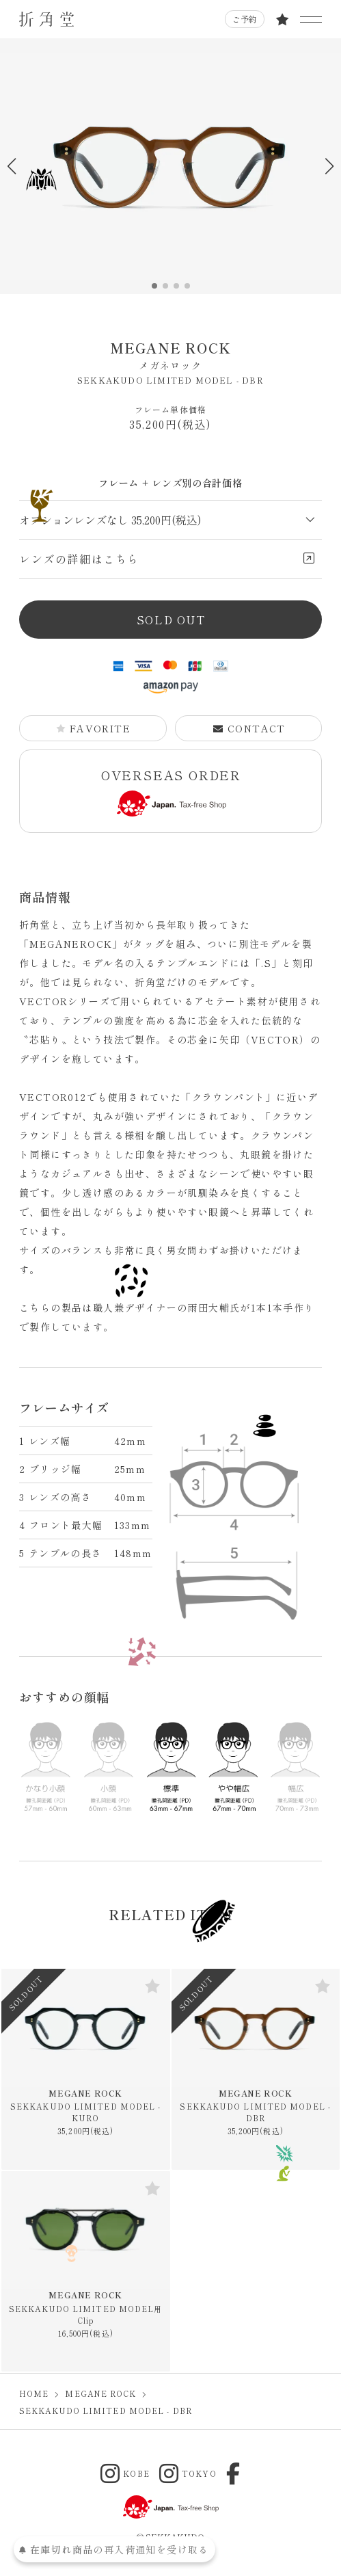 Image resolution: width=341 pixels, height=2576 pixels. What do you see at coordinates (142, 1651) in the screenshot?
I see `indicates confusion or multiple directions` at bounding box center [142, 1651].